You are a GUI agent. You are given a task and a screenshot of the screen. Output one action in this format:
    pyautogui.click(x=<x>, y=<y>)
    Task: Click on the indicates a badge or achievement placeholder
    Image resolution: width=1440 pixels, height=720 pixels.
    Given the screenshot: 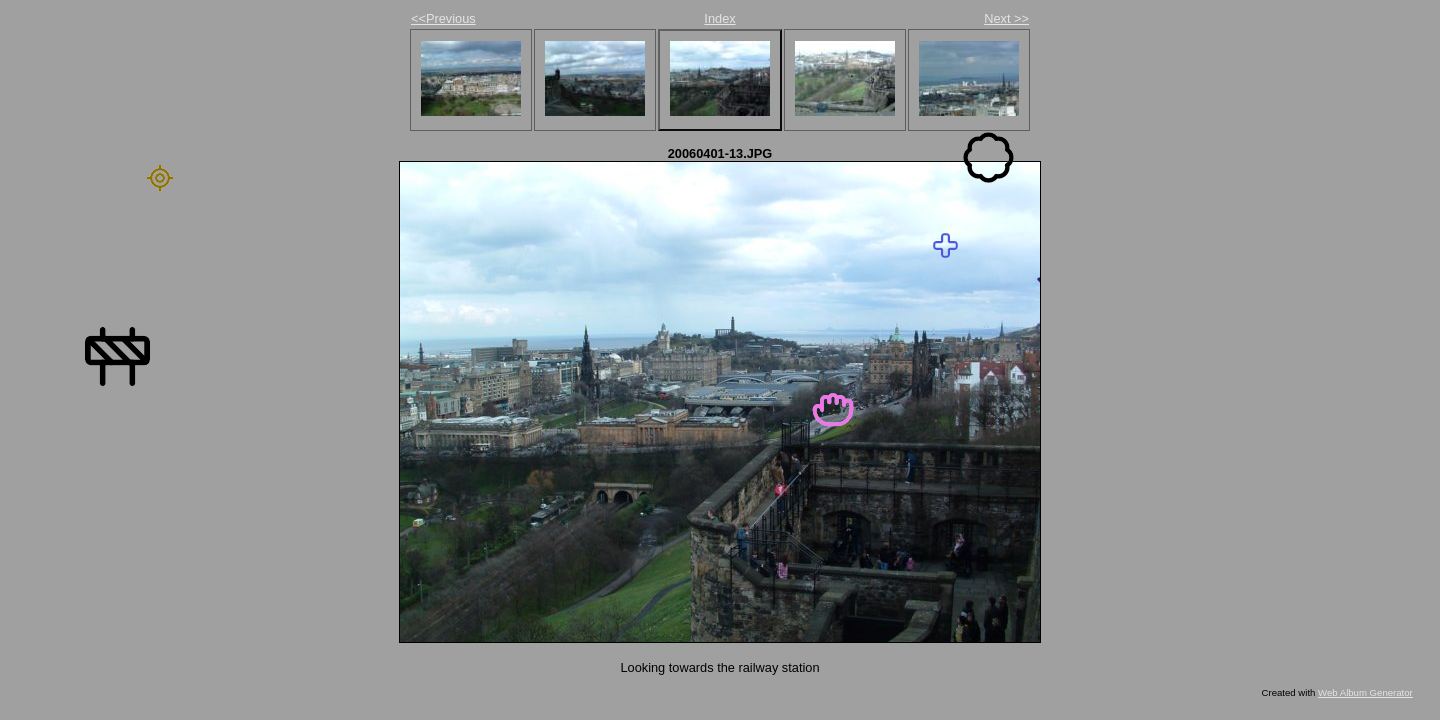 What is the action you would take?
    pyautogui.click(x=988, y=157)
    